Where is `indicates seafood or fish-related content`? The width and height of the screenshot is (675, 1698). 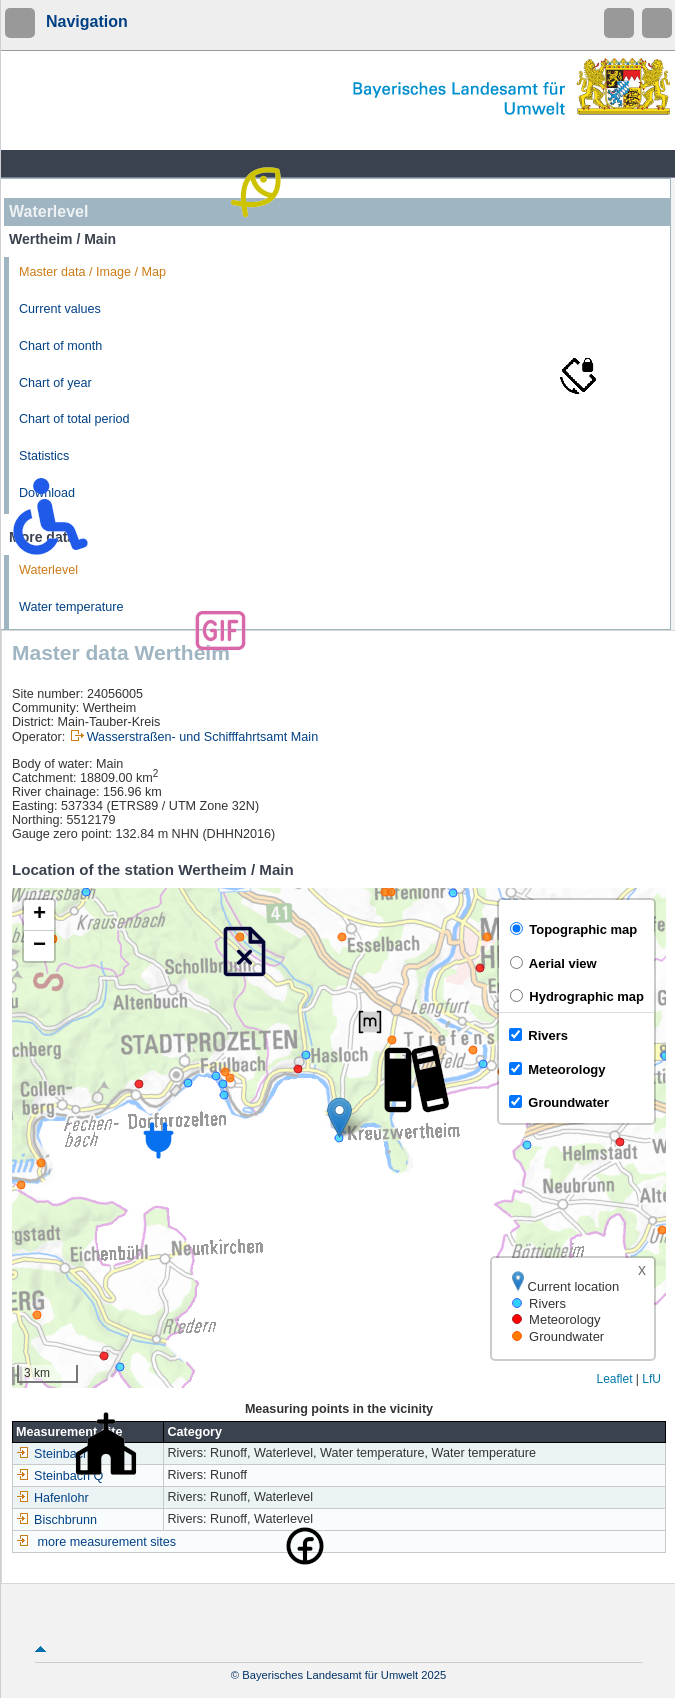
indicates seafood or fish-related content is located at coordinates (257, 190).